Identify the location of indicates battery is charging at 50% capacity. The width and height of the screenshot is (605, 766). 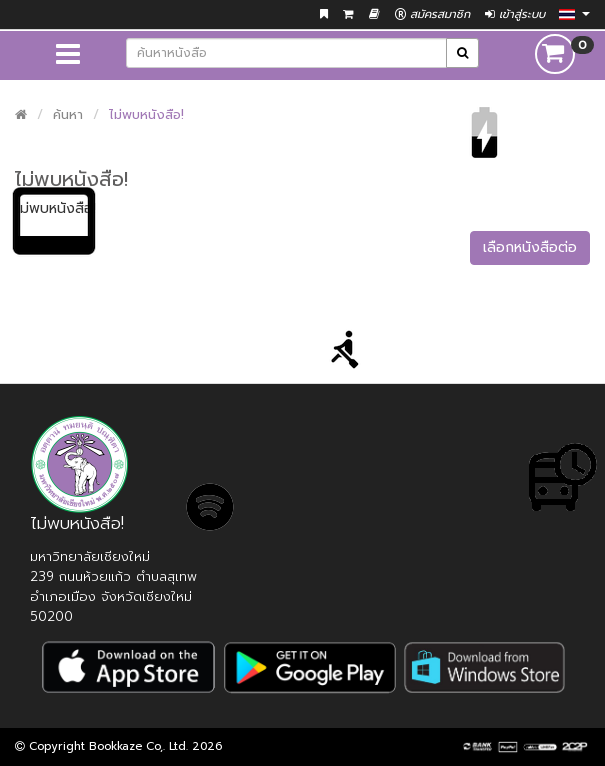
(484, 132).